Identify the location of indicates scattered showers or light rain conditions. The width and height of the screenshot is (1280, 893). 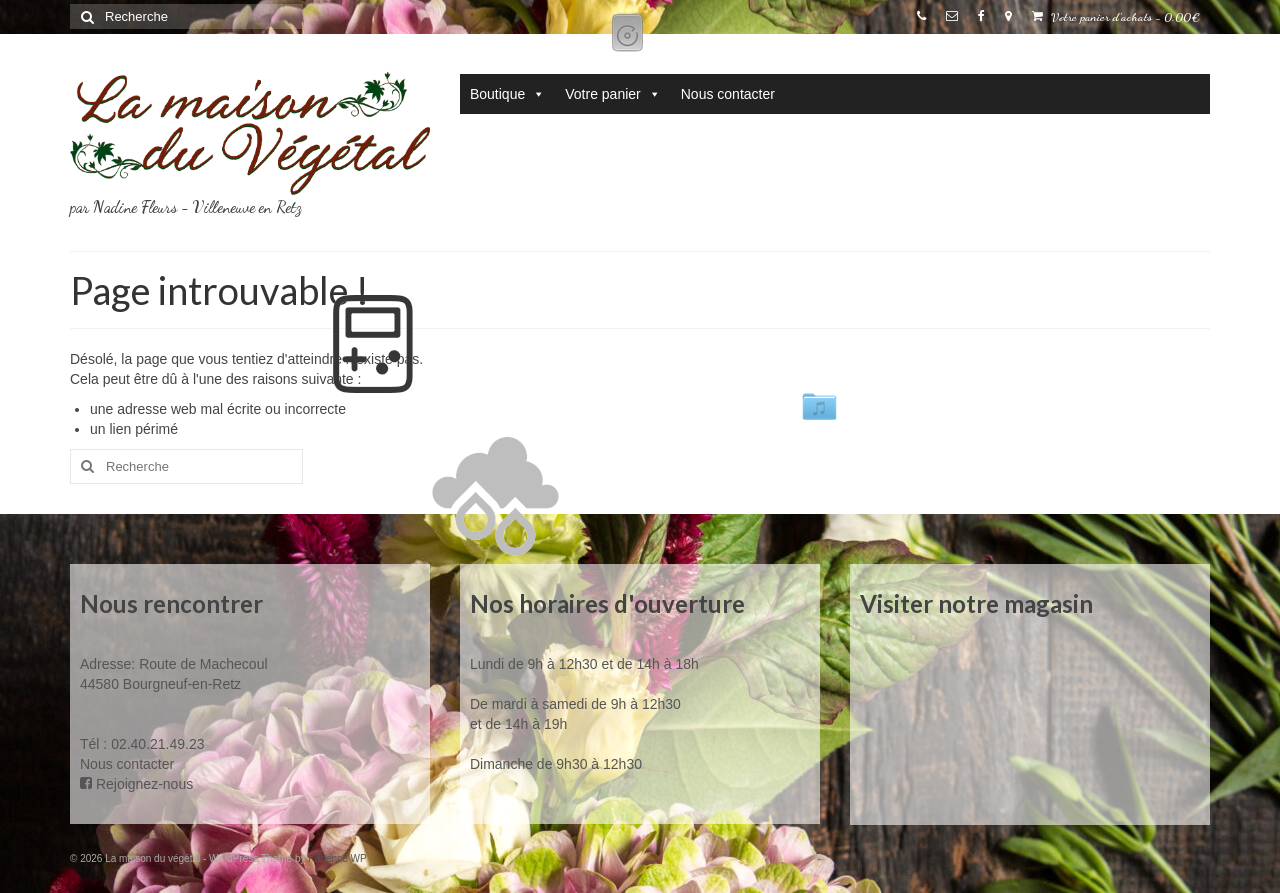
(495, 492).